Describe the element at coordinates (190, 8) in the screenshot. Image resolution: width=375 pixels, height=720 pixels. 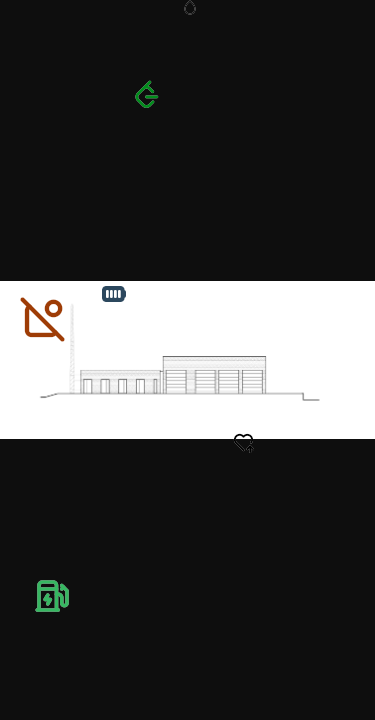
I see `indicates water or liquid-related settings` at that location.